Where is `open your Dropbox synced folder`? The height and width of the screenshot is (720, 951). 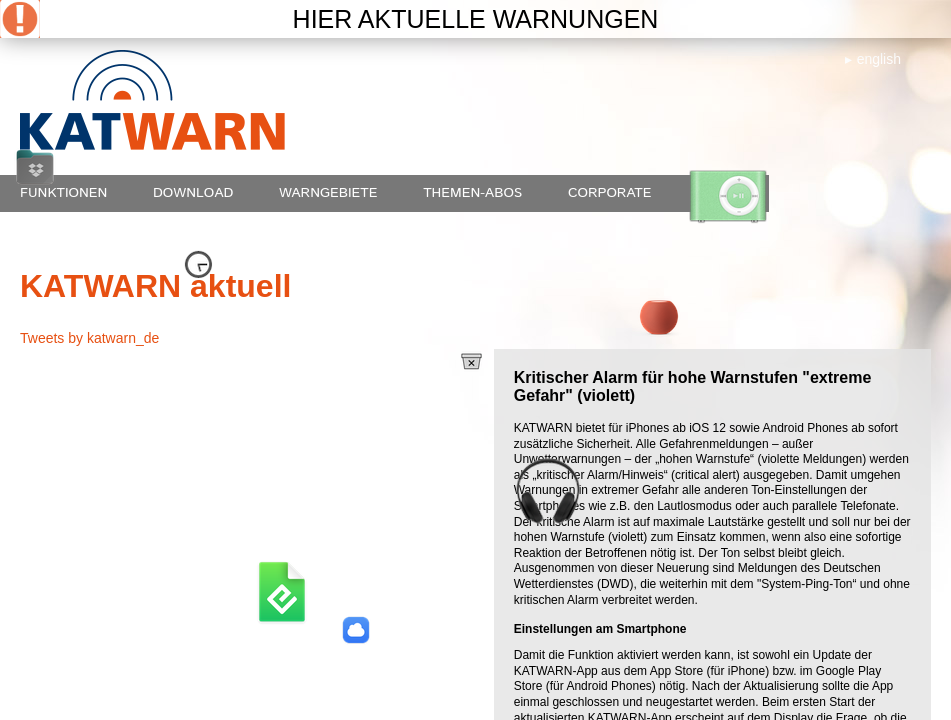
open your Dropbox synced folder is located at coordinates (35, 167).